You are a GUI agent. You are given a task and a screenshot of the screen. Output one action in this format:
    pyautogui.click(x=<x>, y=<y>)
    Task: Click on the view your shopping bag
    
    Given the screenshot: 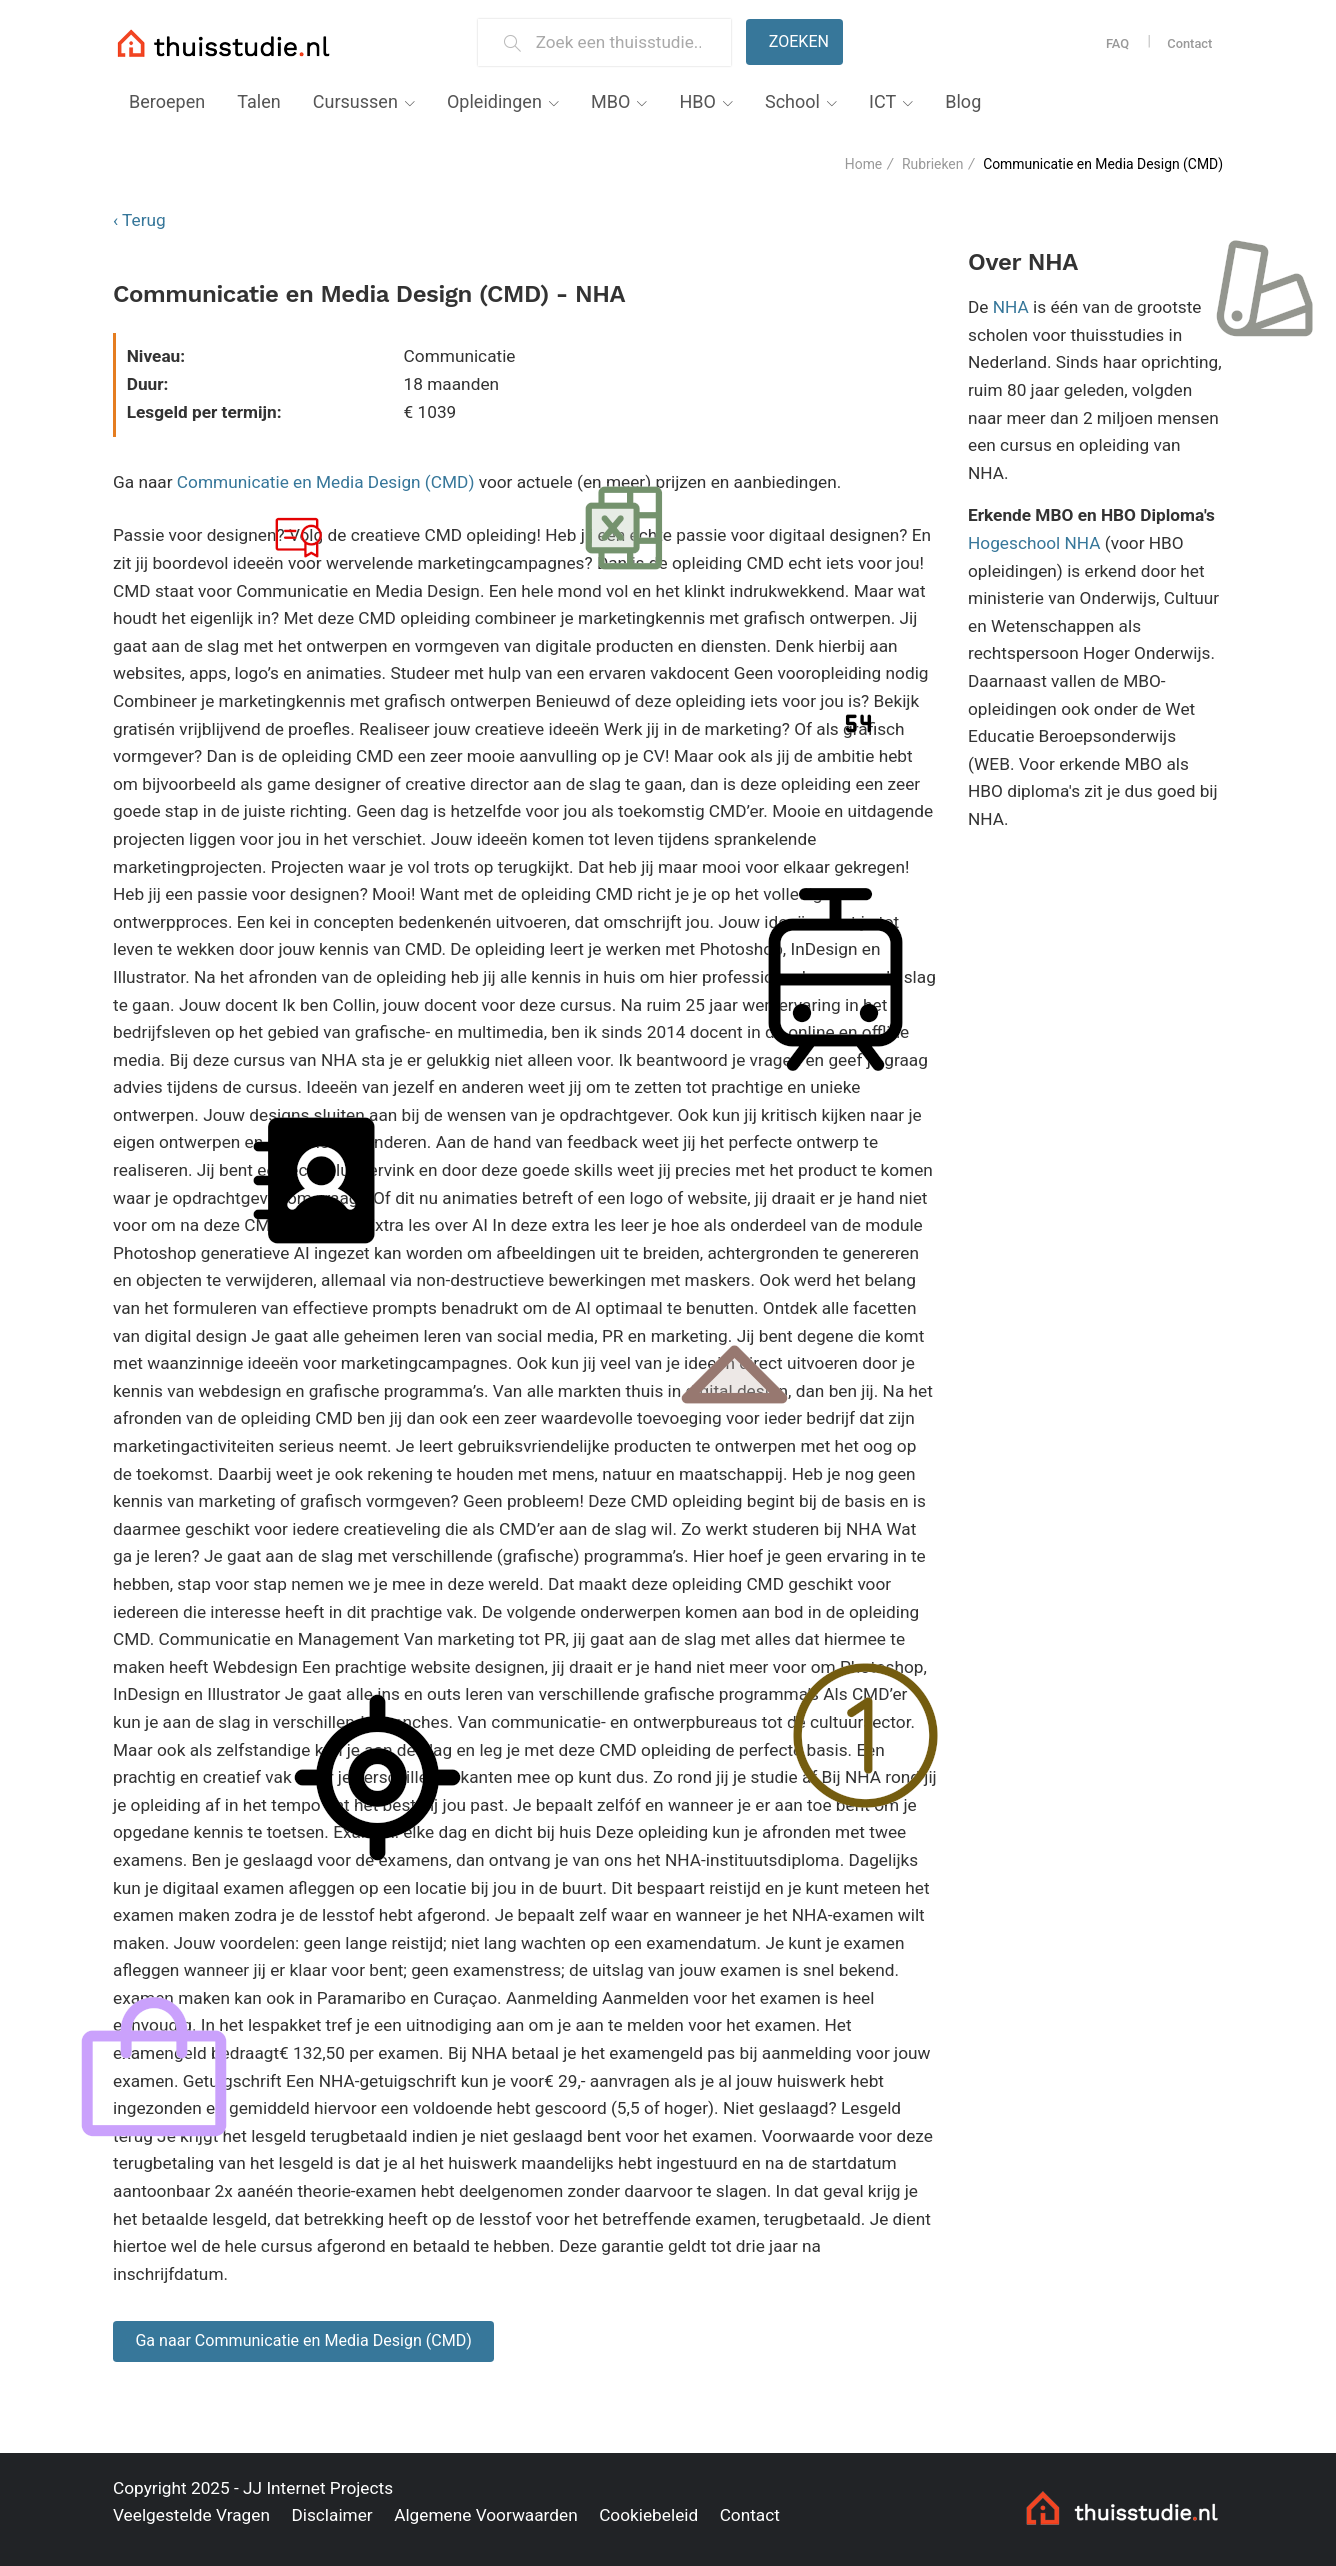 What is the action you would take?
    pyautogui.click(x=154, y=2075)
    